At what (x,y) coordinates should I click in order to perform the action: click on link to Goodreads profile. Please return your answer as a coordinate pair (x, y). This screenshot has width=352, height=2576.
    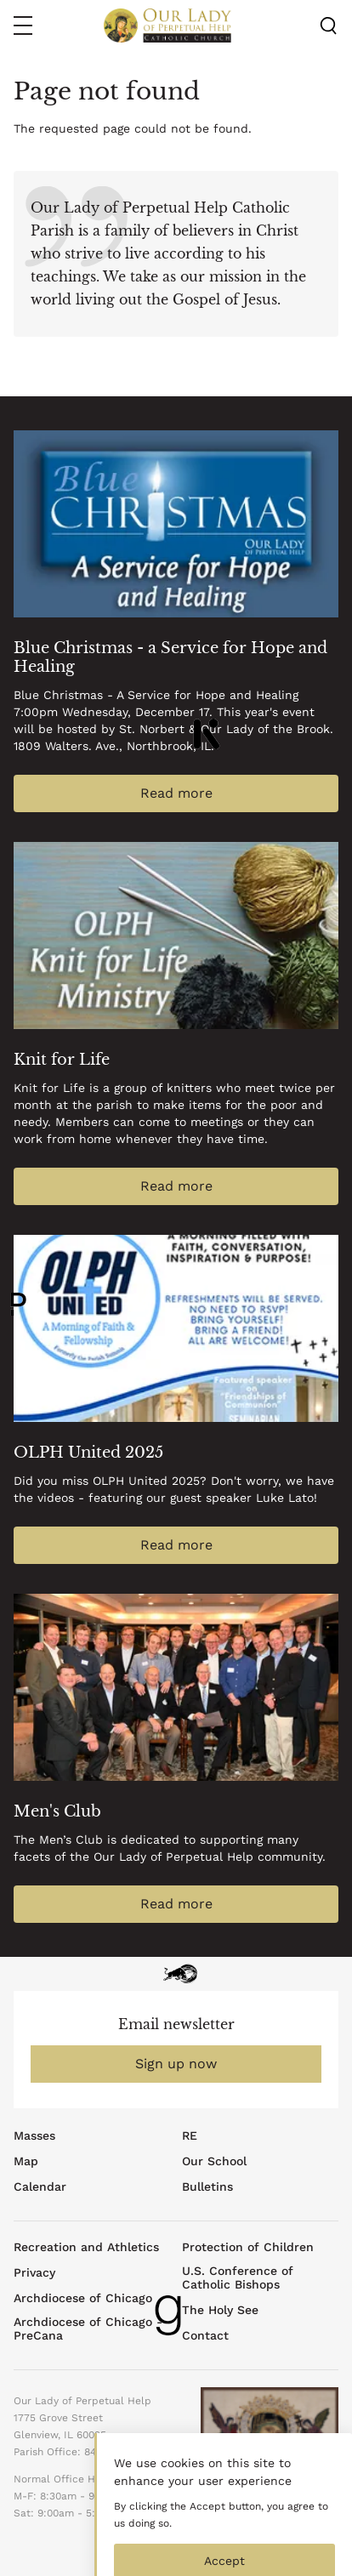
    Looking at the image, I should click on (167, 2315).